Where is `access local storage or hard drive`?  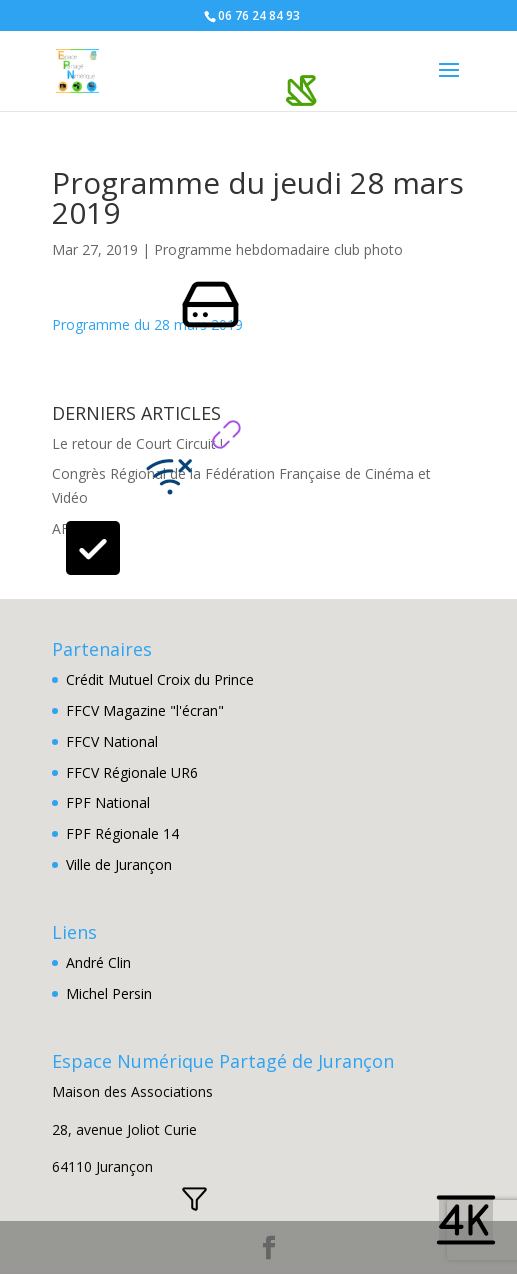 access local storage or hard drive is located at coordinates (210, 304).